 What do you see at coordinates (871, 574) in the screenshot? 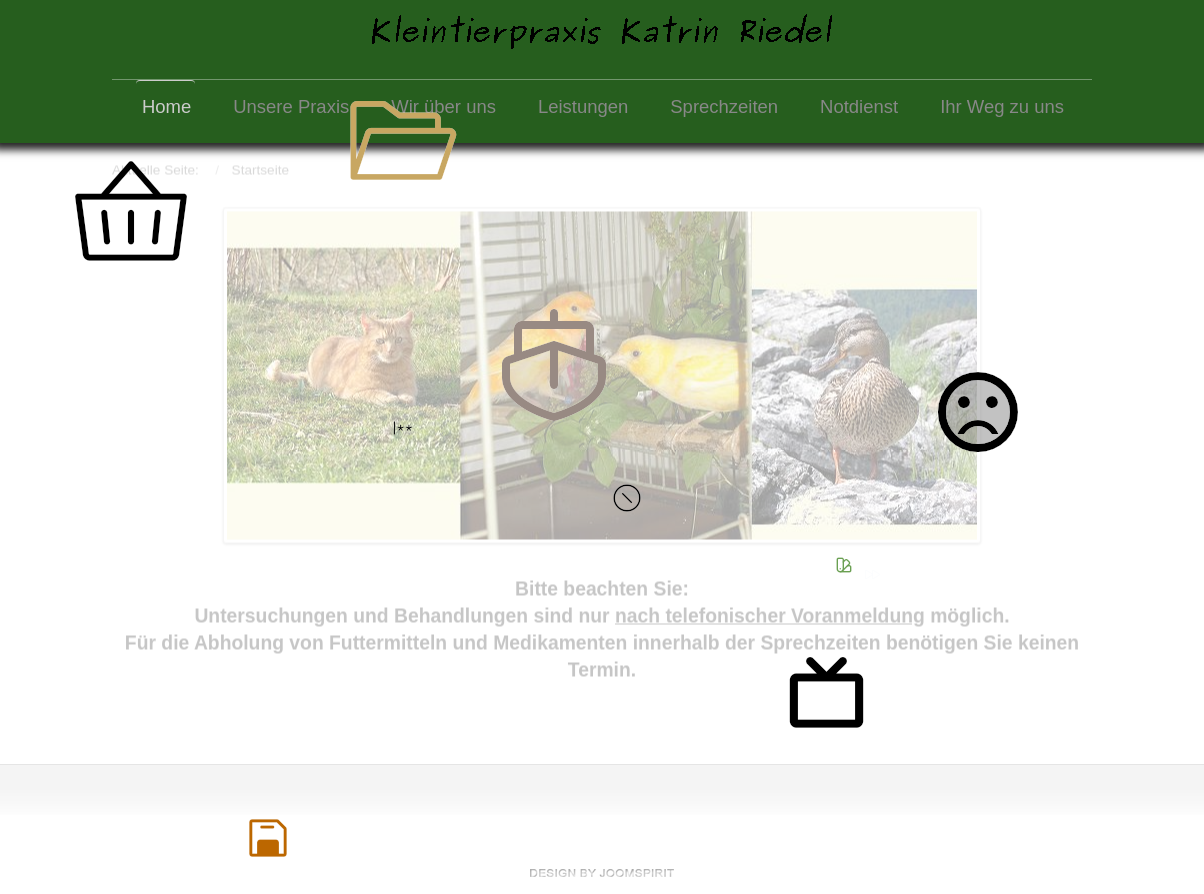
I see `fast-forward through media content` at bounding box center [871, 574].